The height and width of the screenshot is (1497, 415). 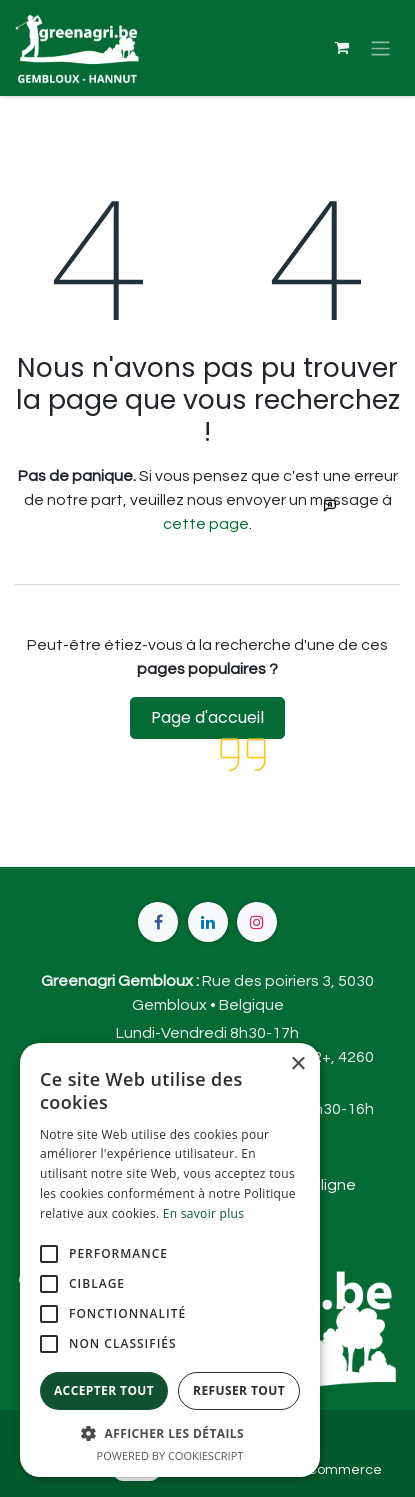 What do you see at coordinates (330, 505) in the screenshot?
I see `translate message or conversation` at bounding box center [330, 505].